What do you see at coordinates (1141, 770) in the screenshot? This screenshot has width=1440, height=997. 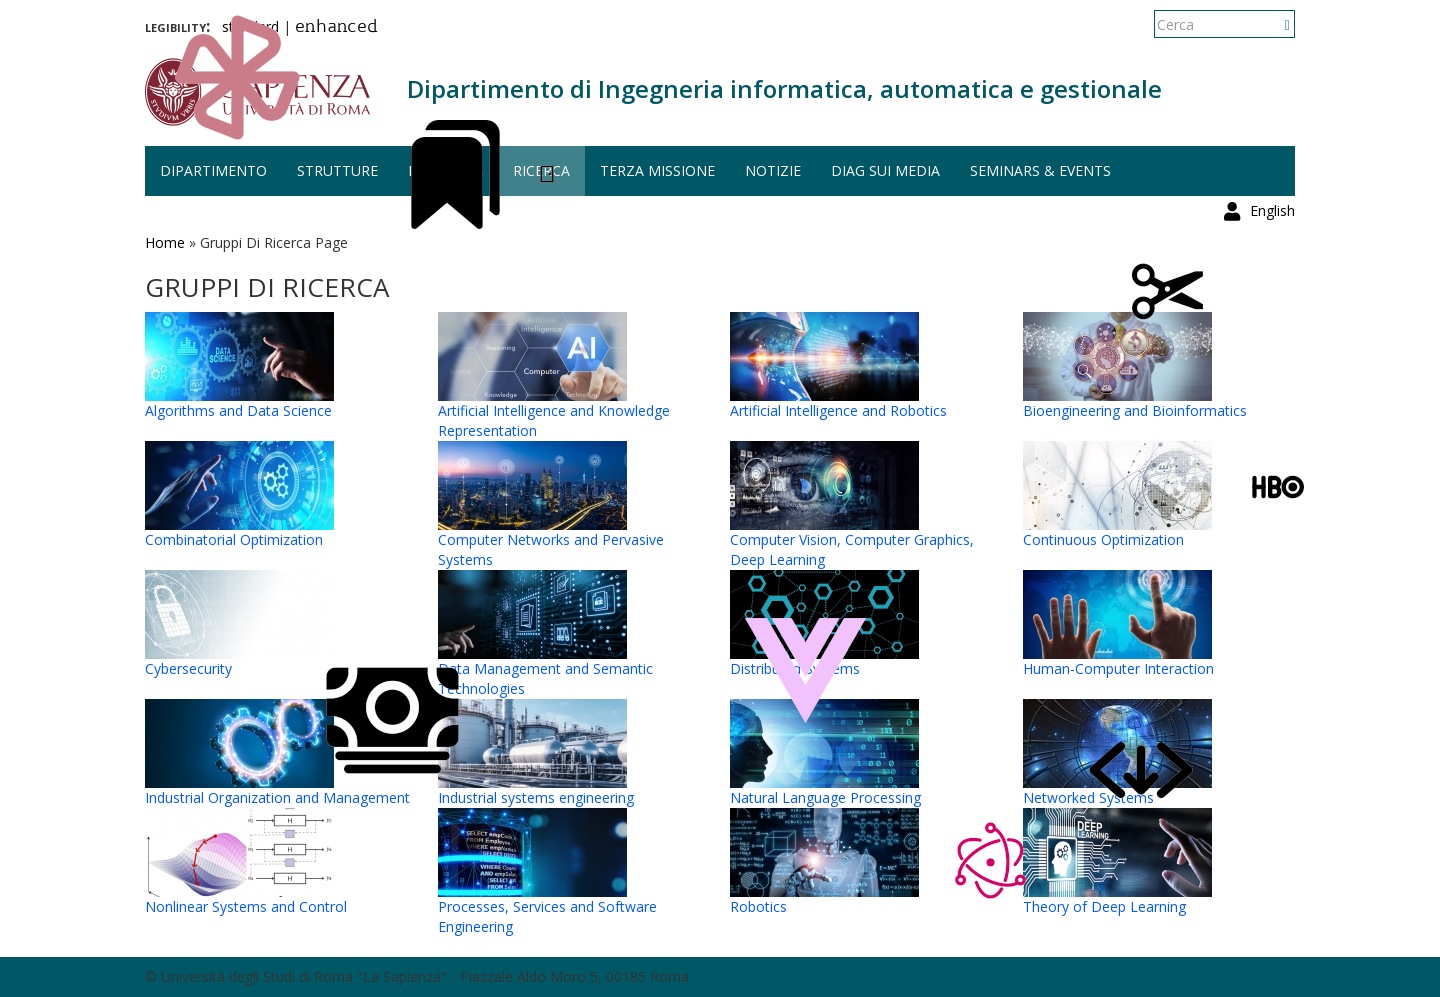 I see `download source code or script files` at bounding box center [1141, 770].